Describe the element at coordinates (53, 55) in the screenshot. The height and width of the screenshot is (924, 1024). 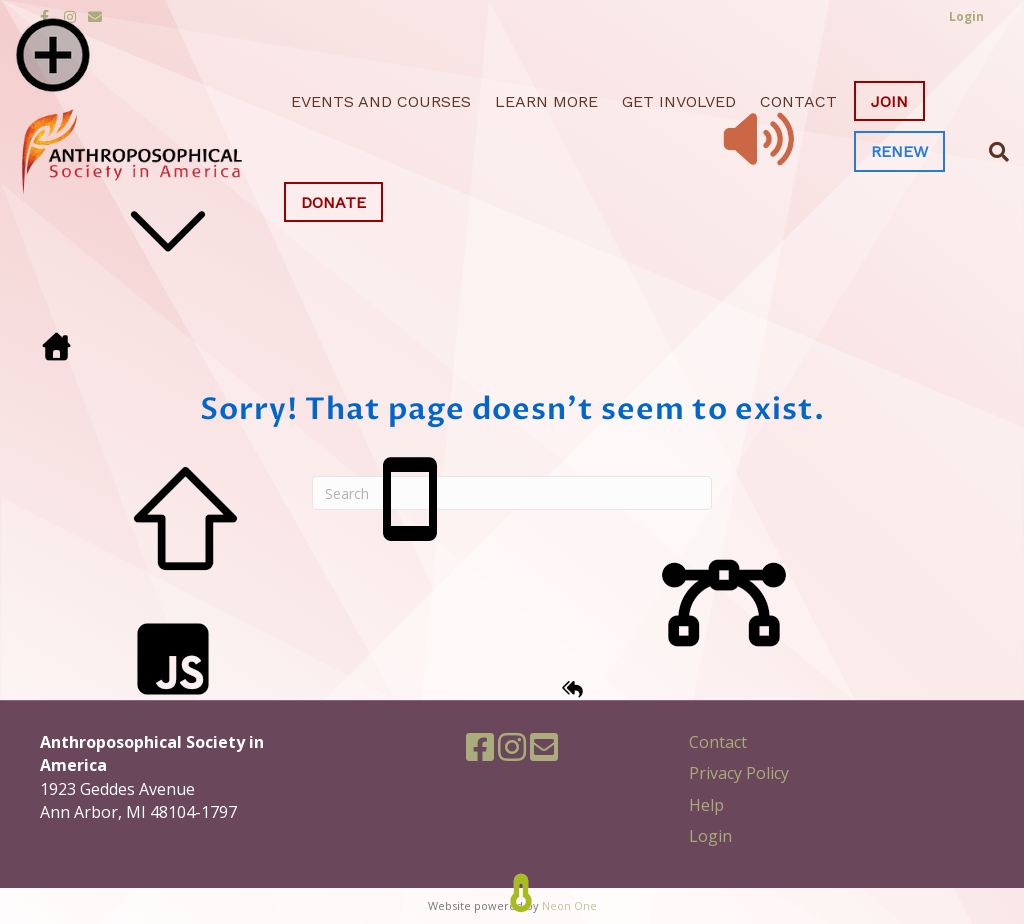
I see `add a new item or element` at that location.